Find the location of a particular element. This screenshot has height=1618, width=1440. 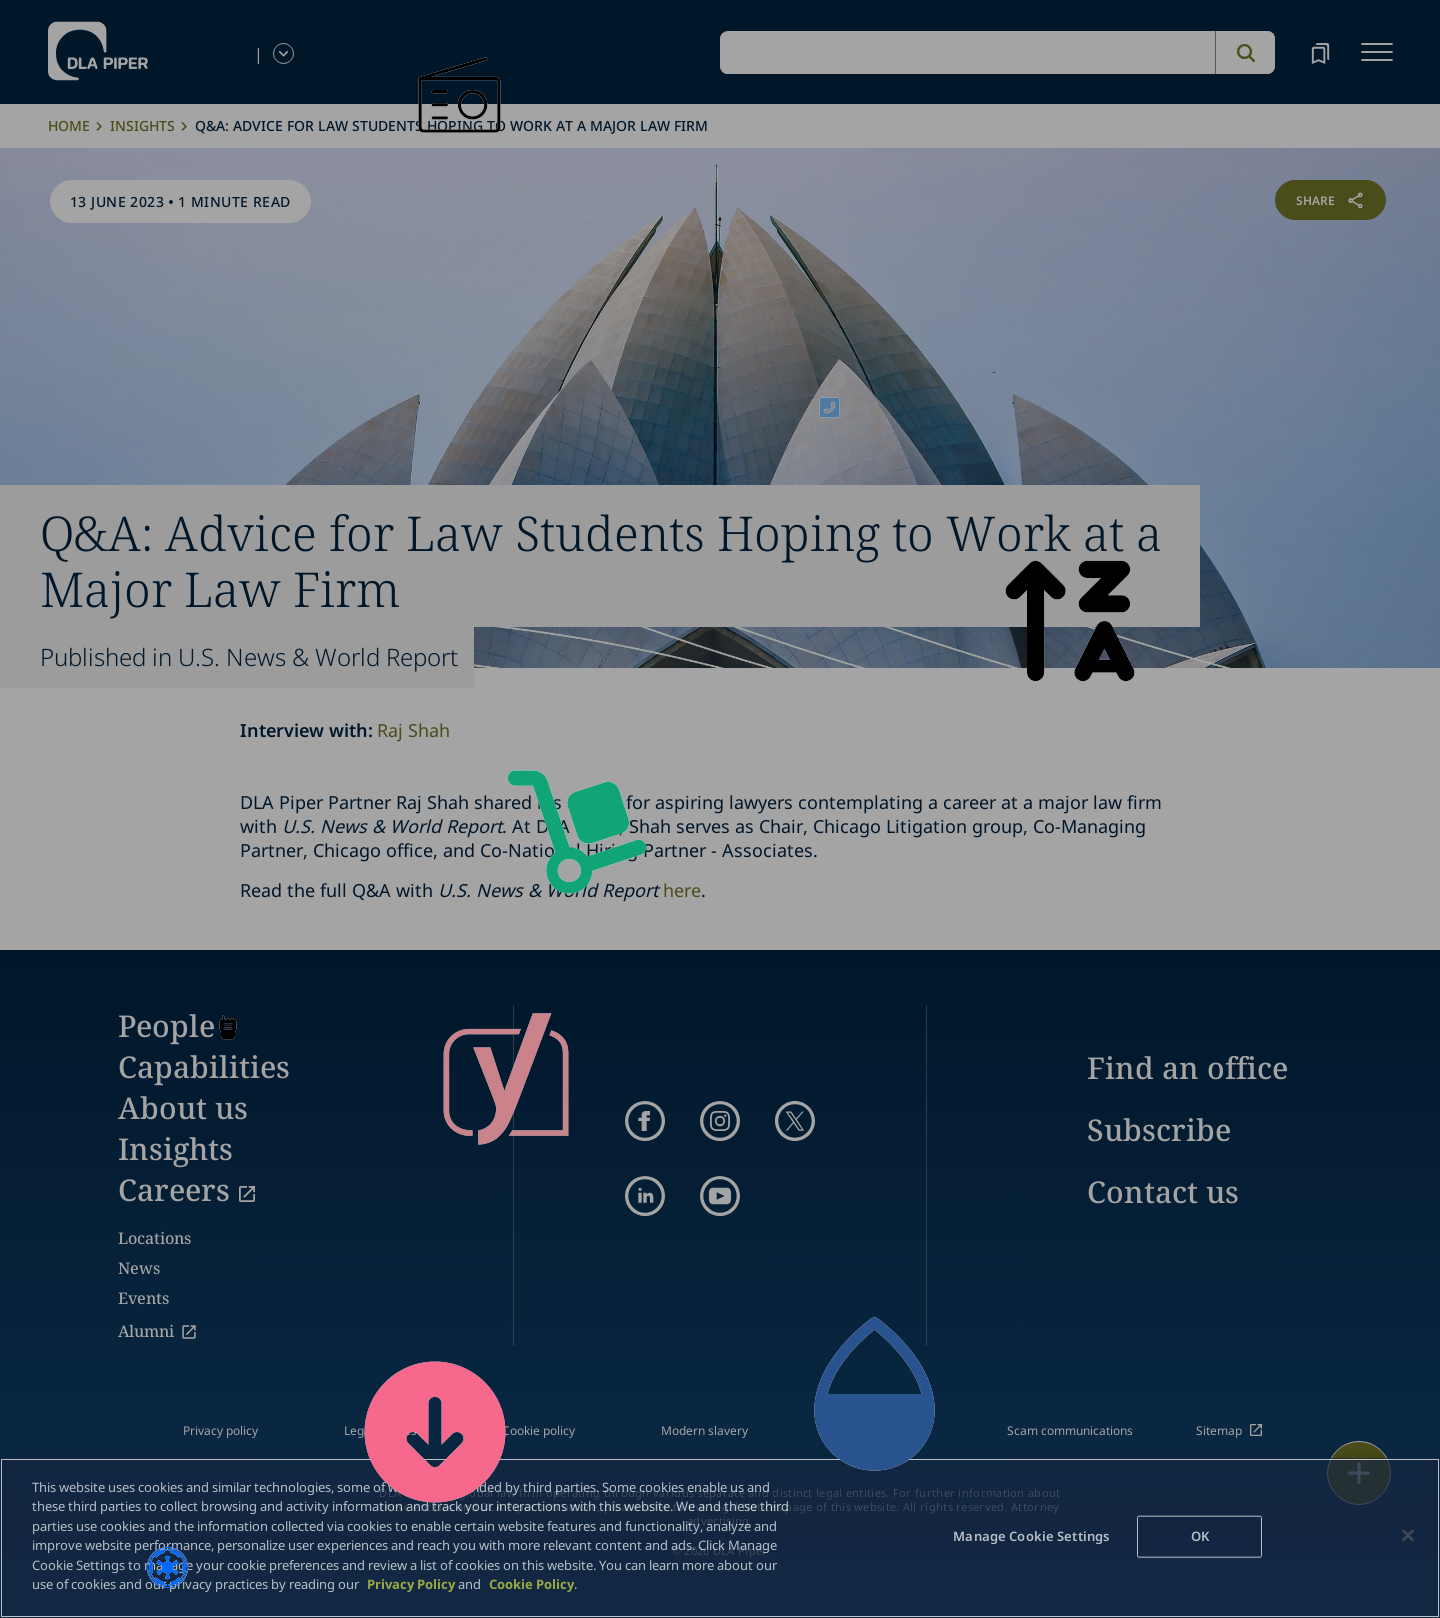

sort items alphabetically from Z to A is located at coordinates (1070, 621).